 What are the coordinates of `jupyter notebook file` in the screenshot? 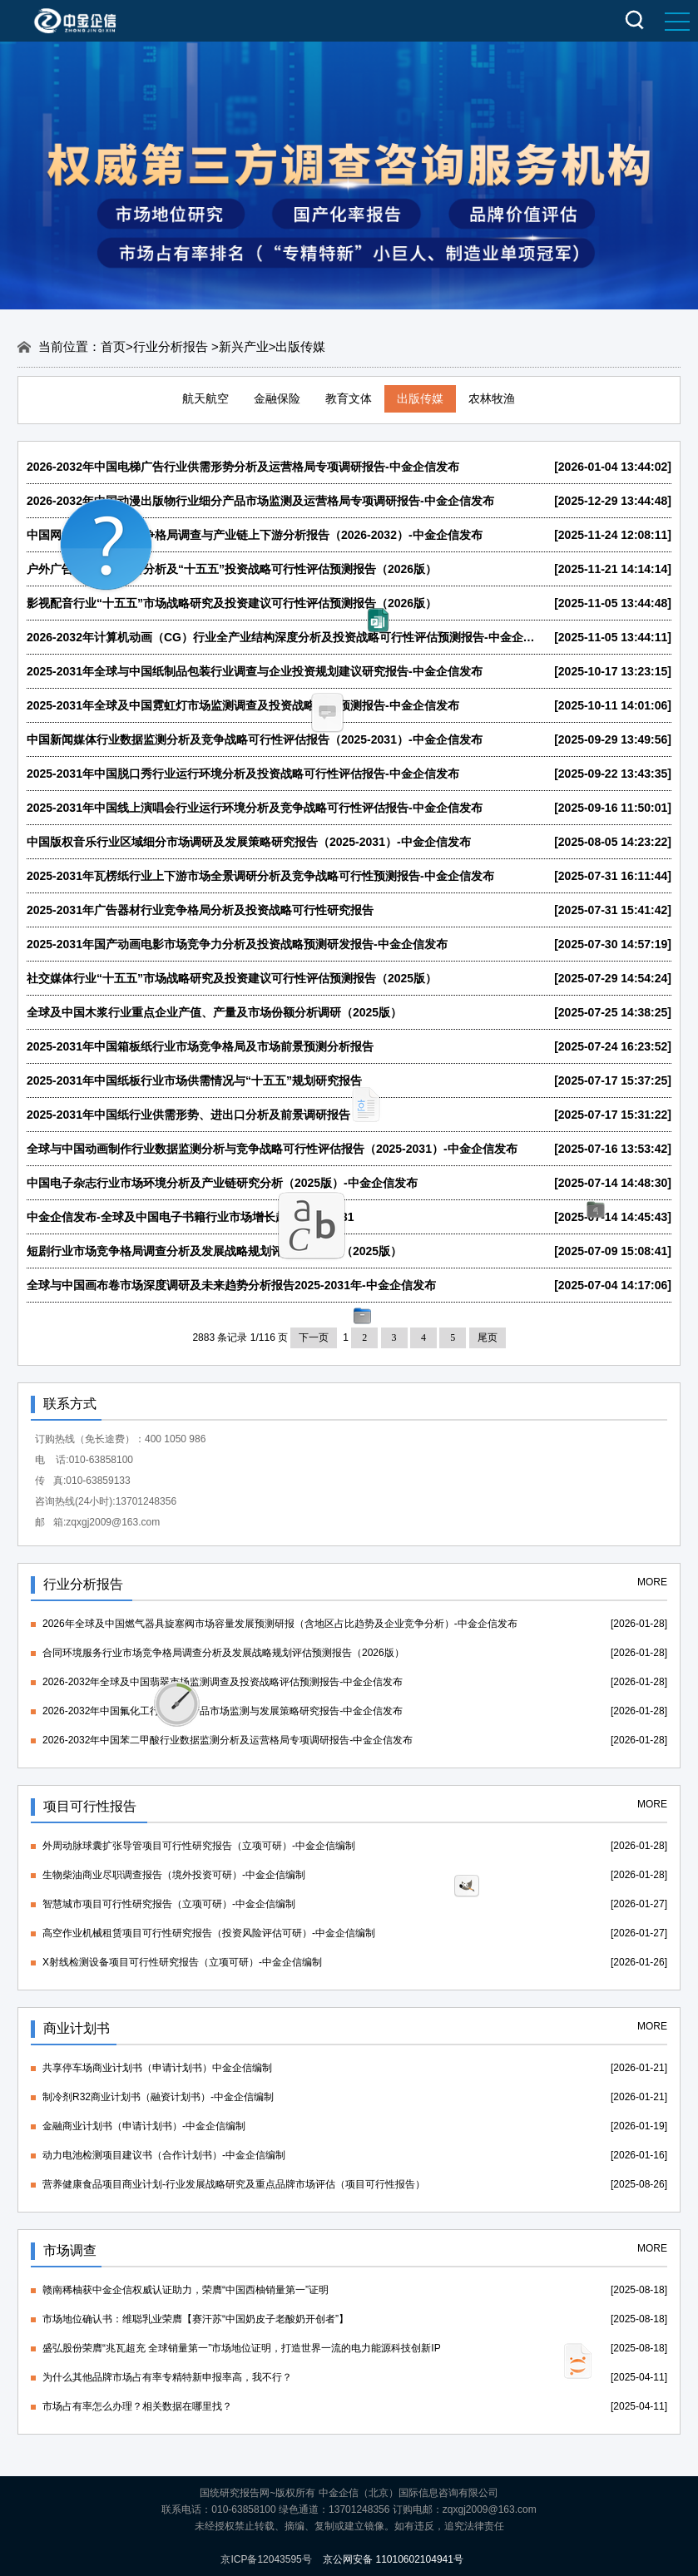 It's located at (577, 2361).